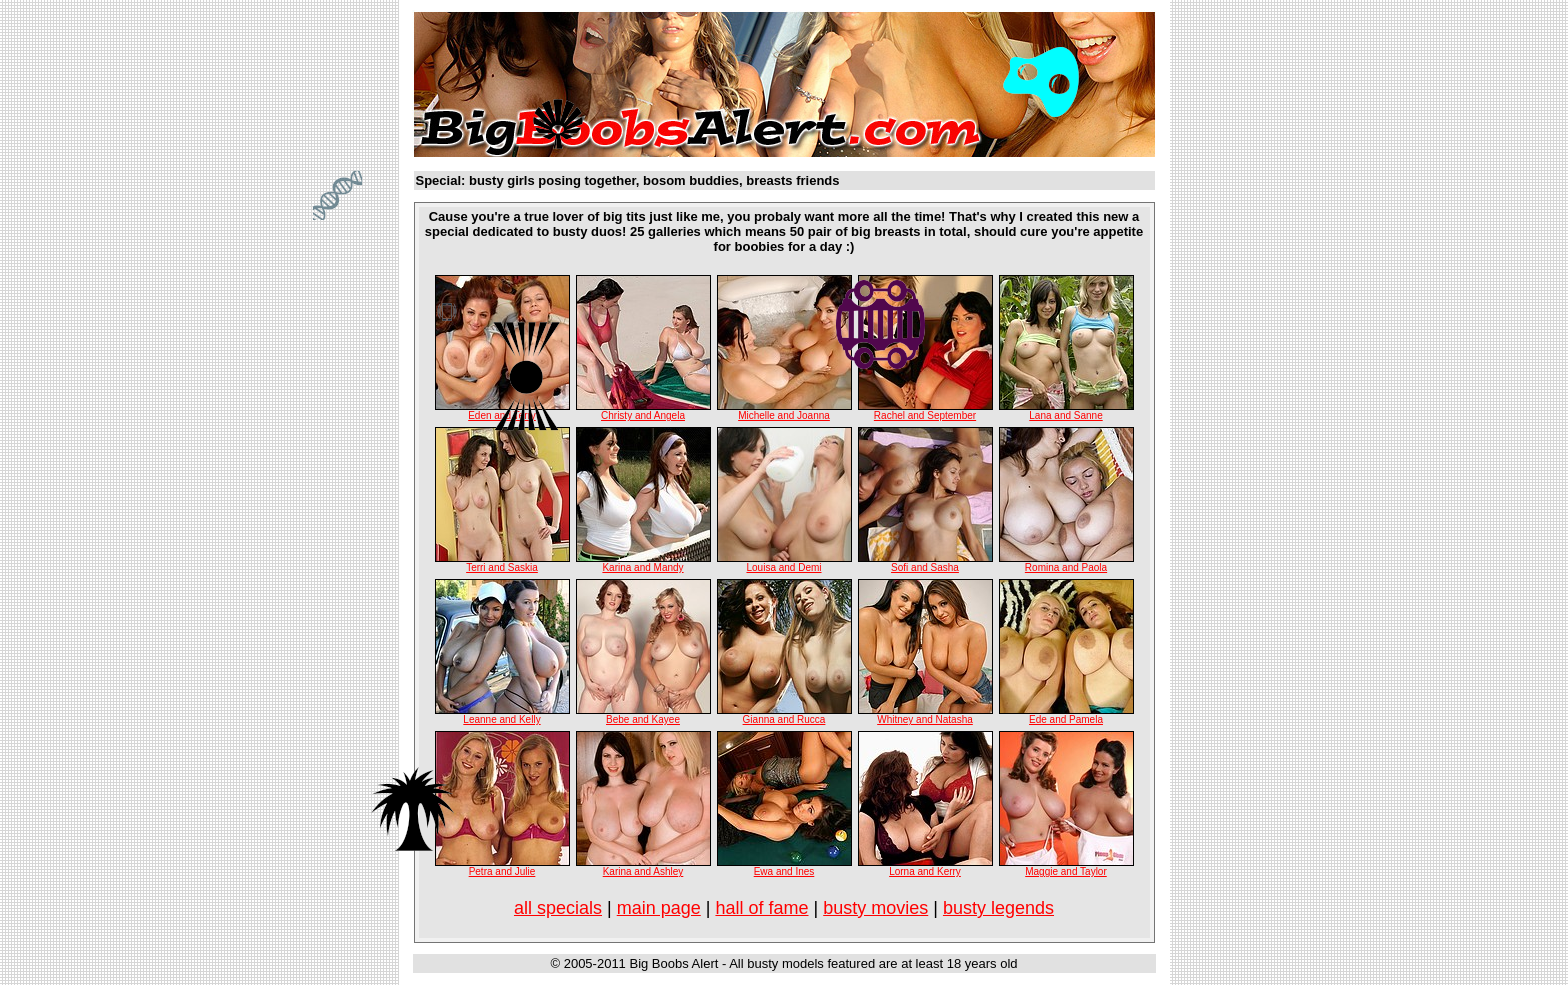 The width and height of the screenshot is (1568, 985). Describe the element at coordinates (337, 195) in the screenshot. I see `access genetic or DNA-related information` at that location.